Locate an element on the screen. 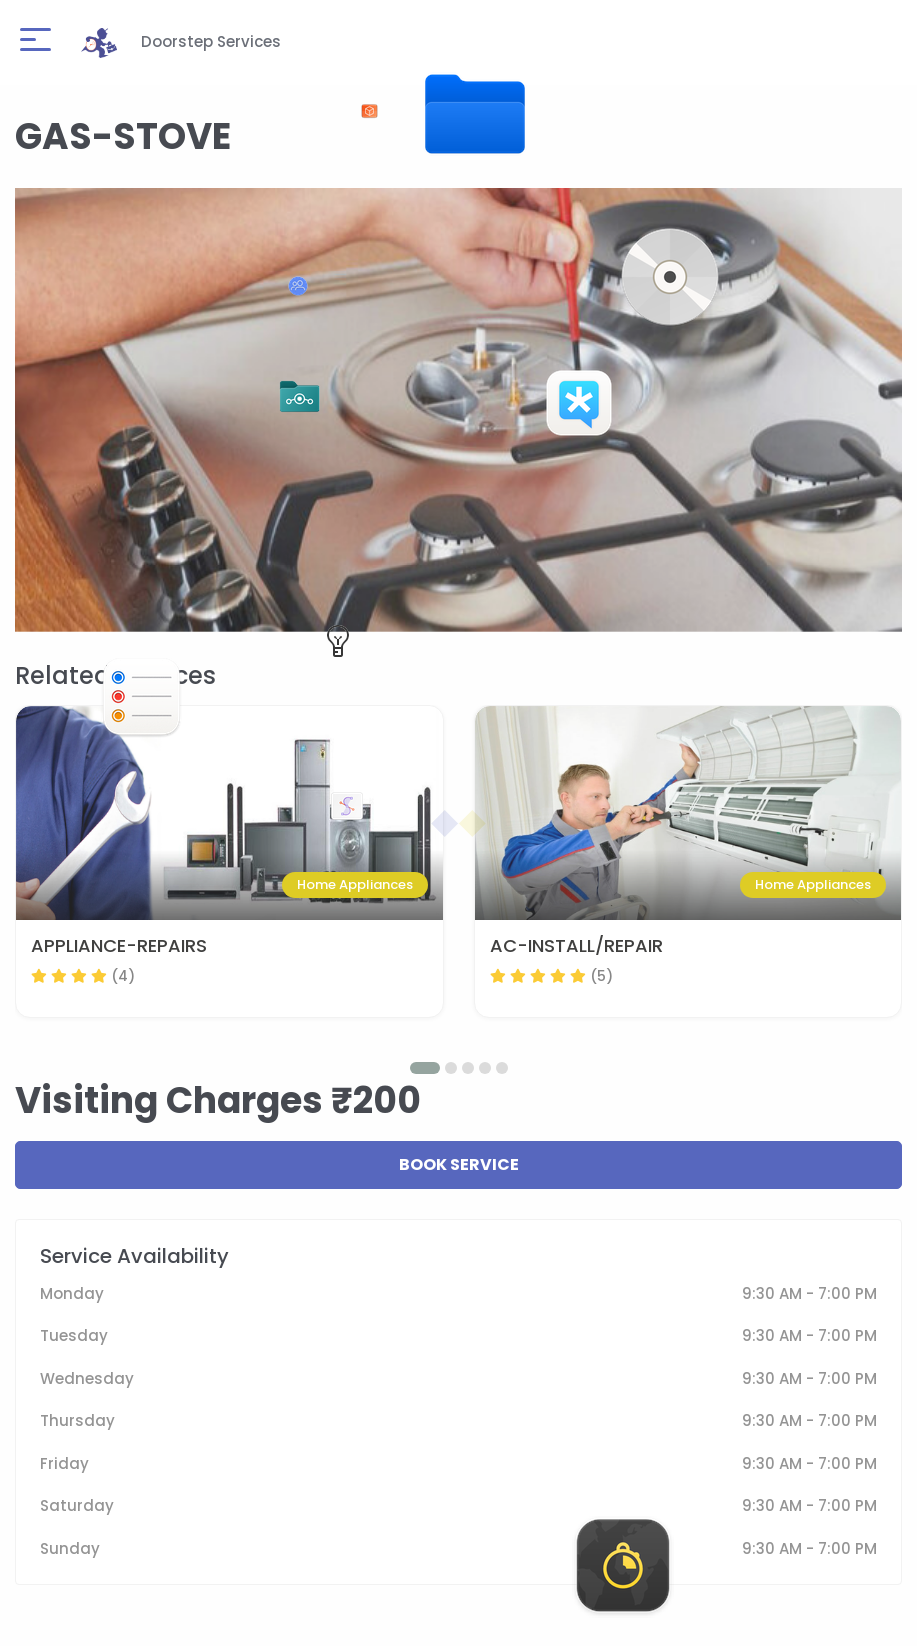 The image size is (917, 1646). 3ds format 3d model file is located at coordinates (369, 110).